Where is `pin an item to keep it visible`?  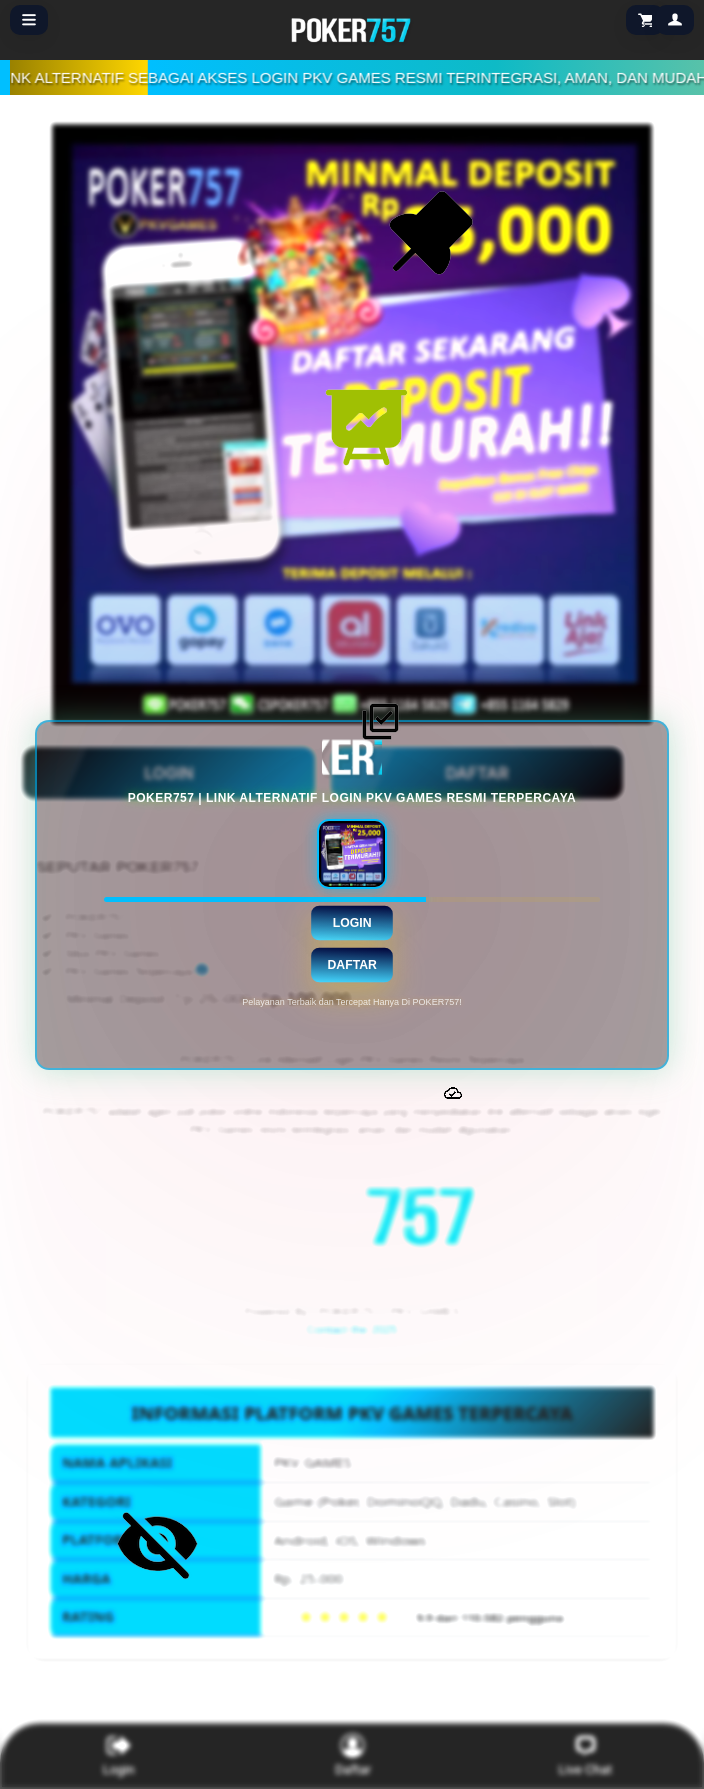 pin an item to keep it visible is located at coordinates (428, 236).